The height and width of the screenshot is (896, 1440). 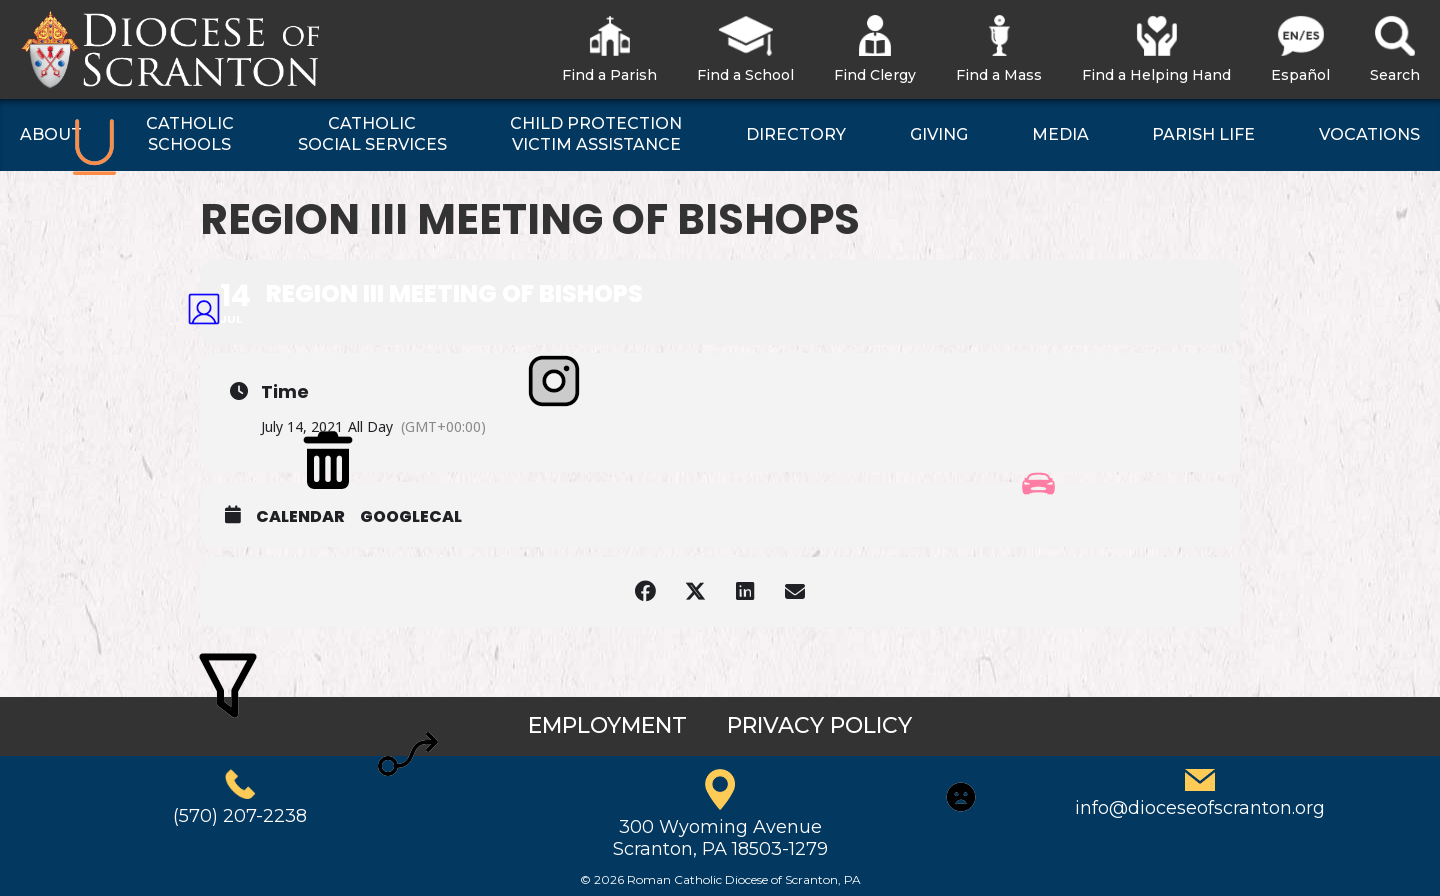 I want to click on open instagram app, so click(x=554, y=381).